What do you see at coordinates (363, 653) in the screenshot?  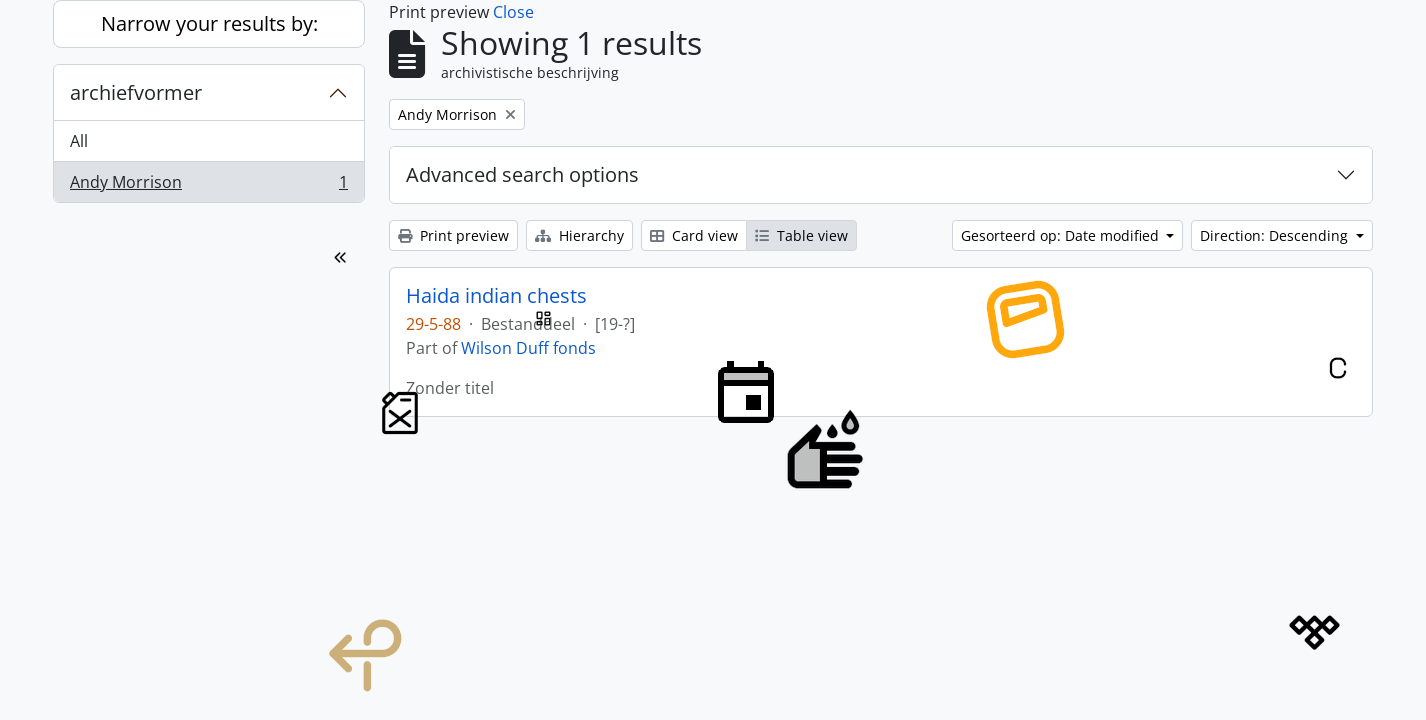 I see `undo recent action` at bounding box center [363, 653].